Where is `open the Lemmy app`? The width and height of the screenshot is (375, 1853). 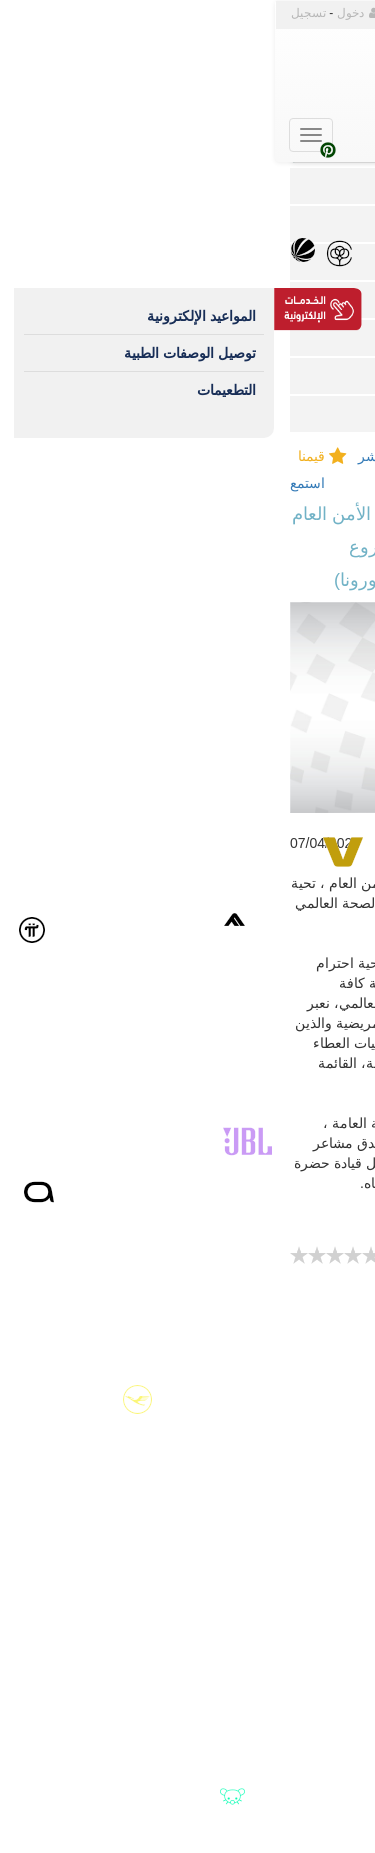 open the Lemmy app is located at coordinates (232, 1796).